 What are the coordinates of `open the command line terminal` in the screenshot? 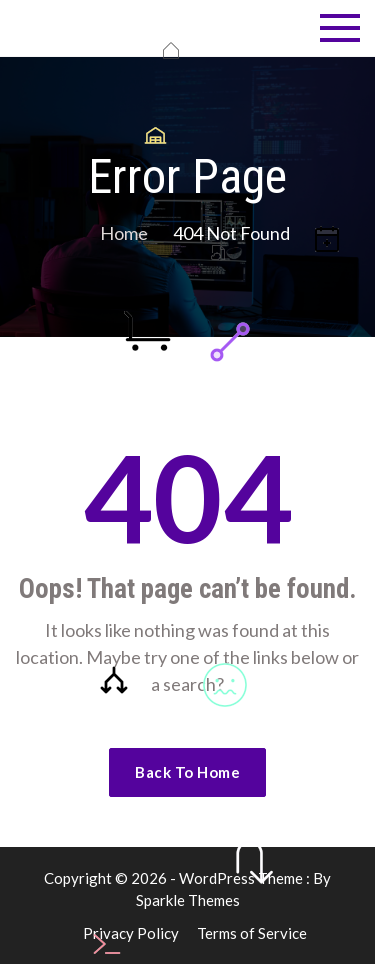 It's located at (107, 944).